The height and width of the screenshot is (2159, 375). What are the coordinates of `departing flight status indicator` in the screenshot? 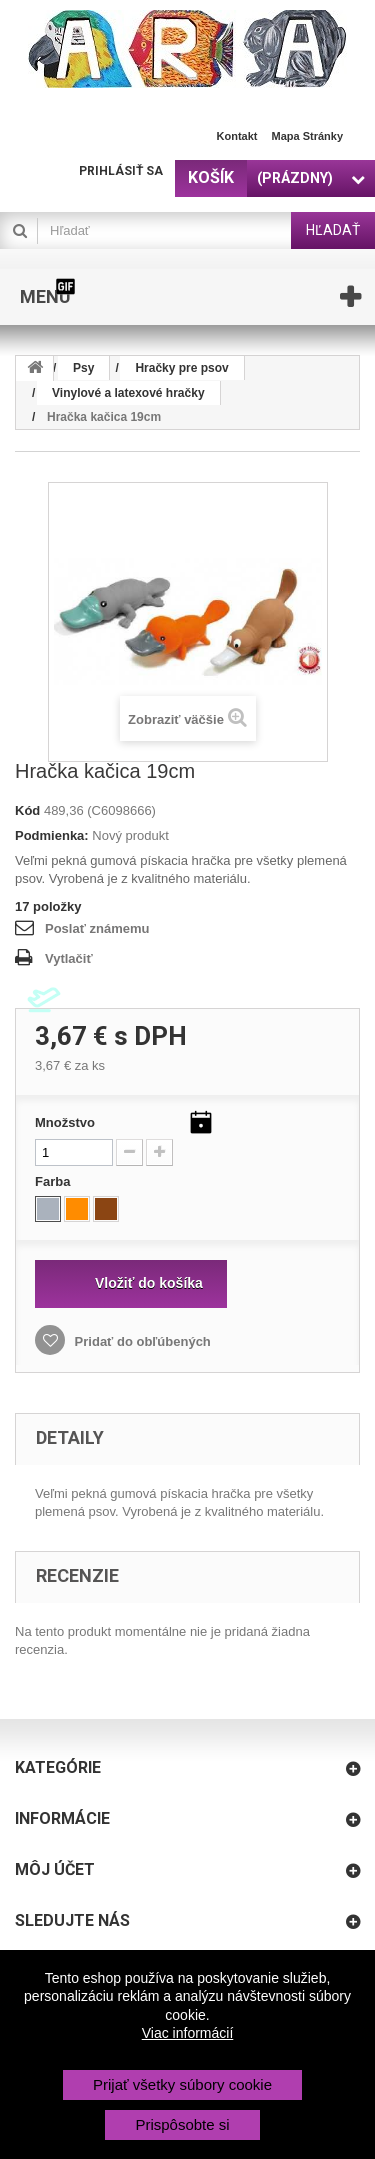 It's located at (44, 999).